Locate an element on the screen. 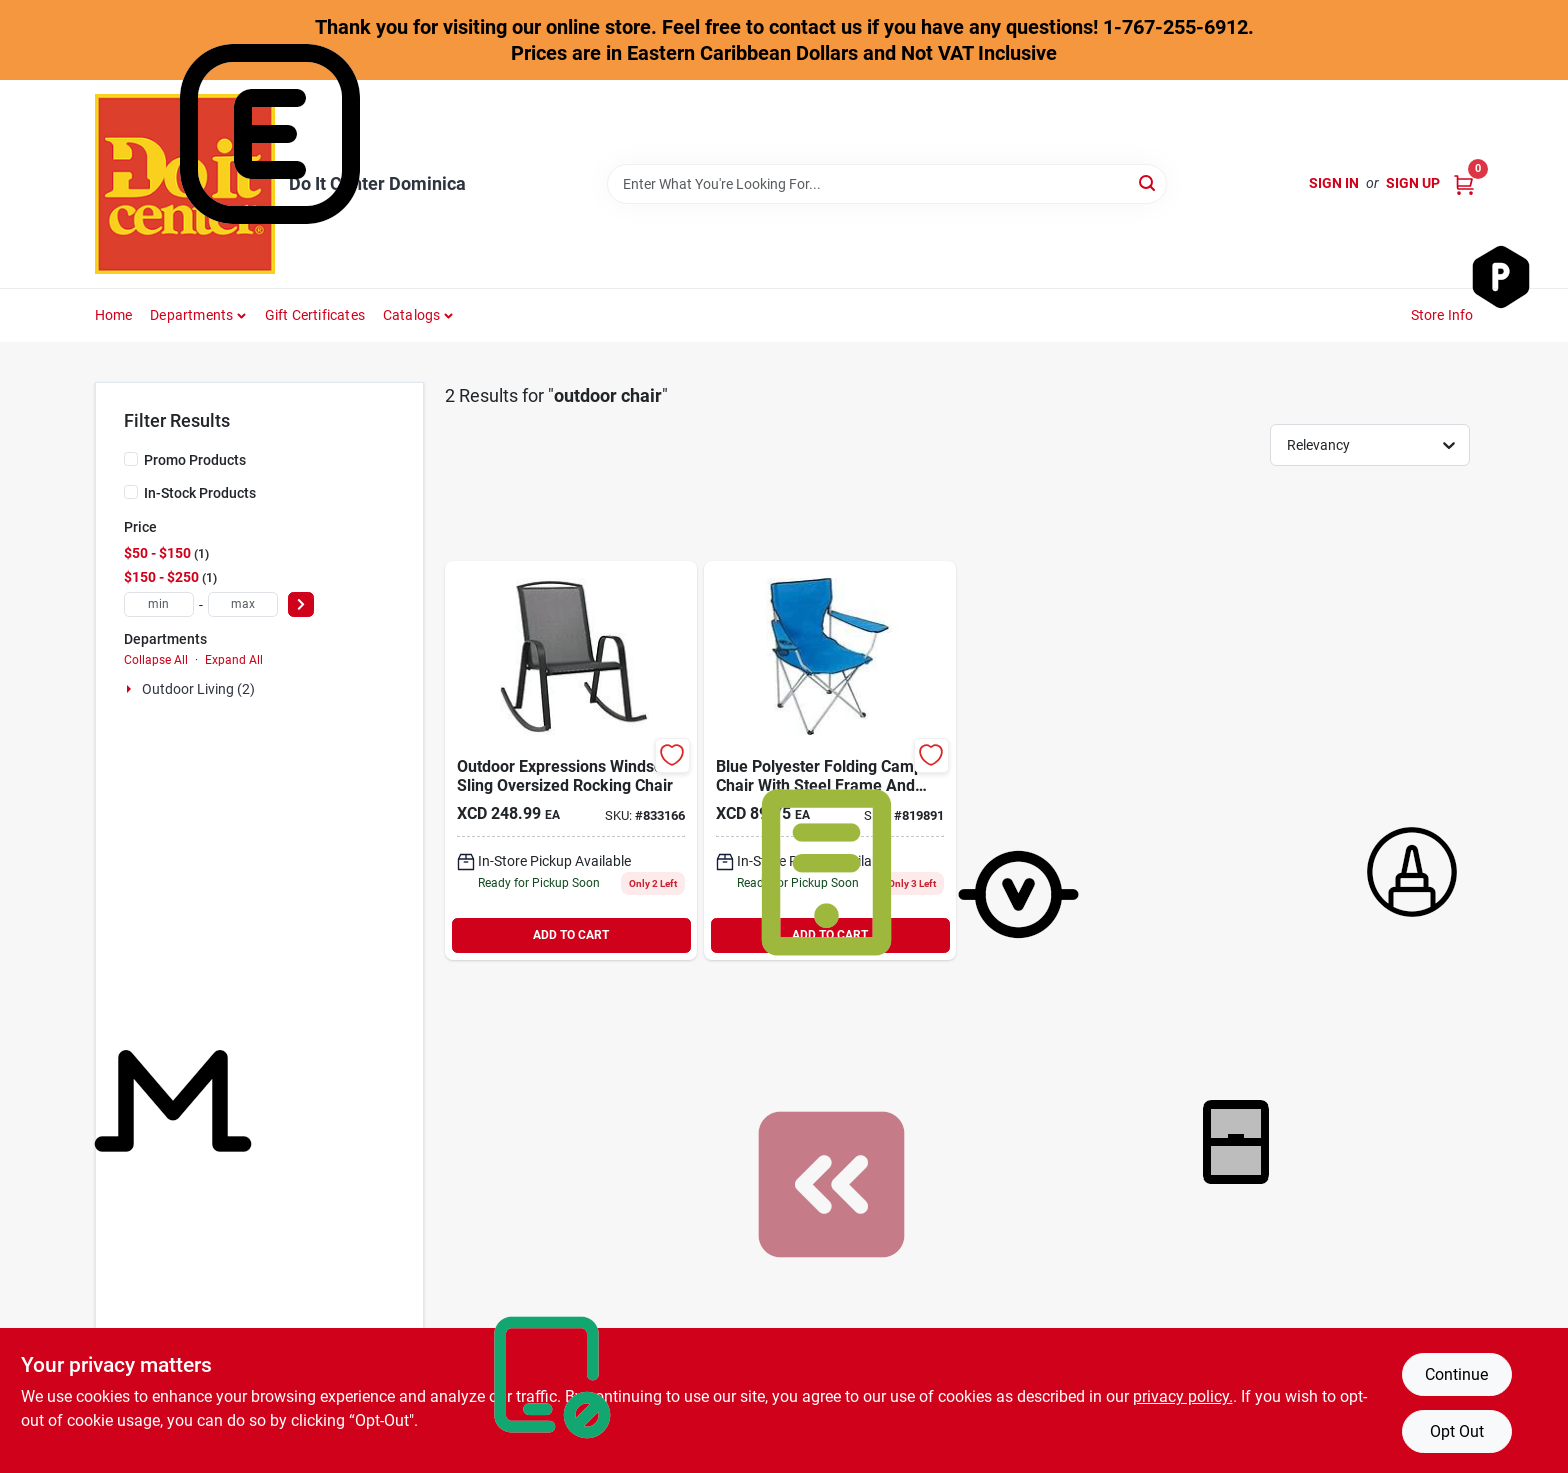  cancel iPad connection or pairing is located at coordinates (546, 1374).